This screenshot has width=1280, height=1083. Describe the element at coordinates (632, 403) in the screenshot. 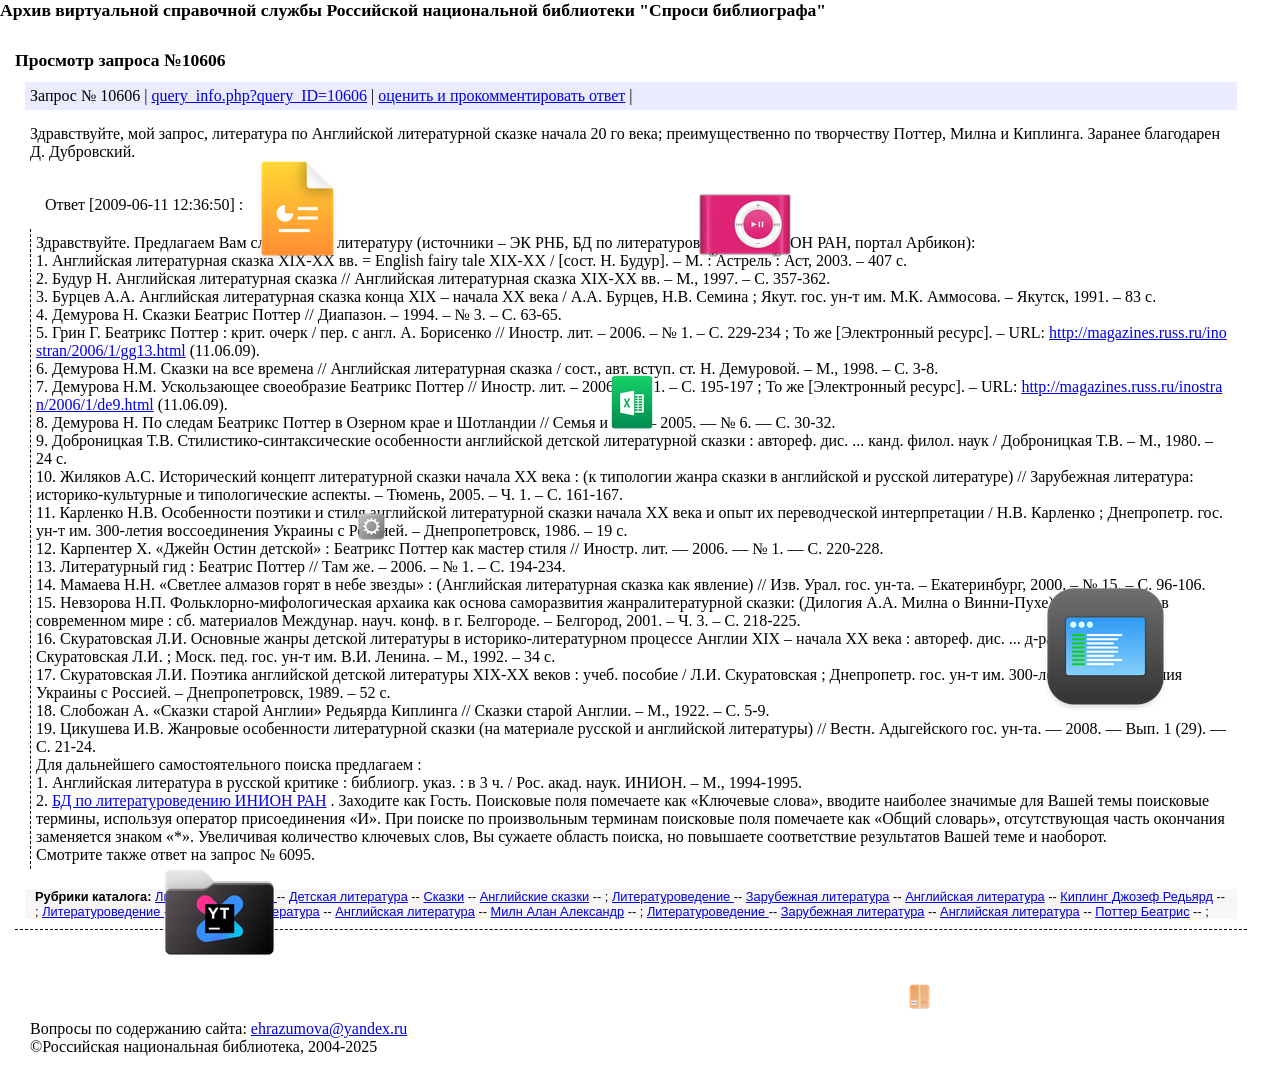

I see `spreadsheet template file` at that location.